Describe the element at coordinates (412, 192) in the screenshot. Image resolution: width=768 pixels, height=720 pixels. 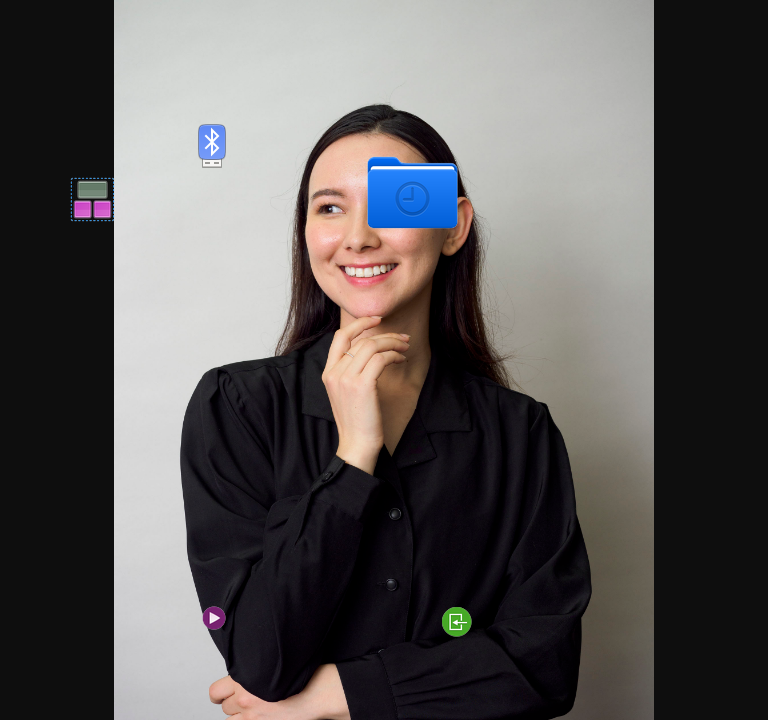
I see `access temporary files folder` at that location.